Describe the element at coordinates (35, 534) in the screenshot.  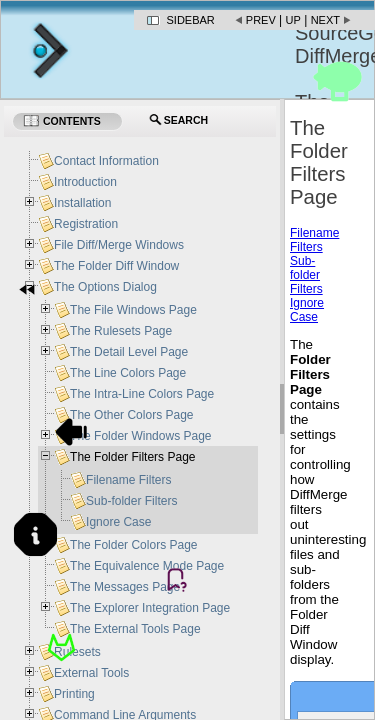
I see `view more information or details` at that location.